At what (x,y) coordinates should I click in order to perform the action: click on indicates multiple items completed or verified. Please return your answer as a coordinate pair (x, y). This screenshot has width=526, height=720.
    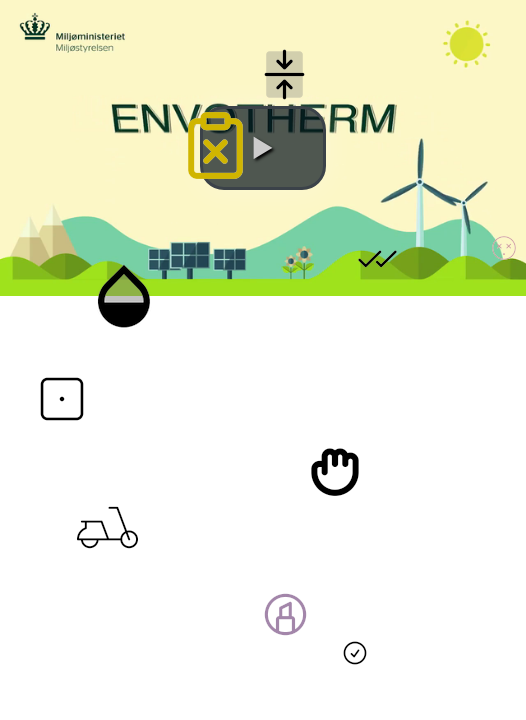
    Looking at the image, I should click on (377, 259).